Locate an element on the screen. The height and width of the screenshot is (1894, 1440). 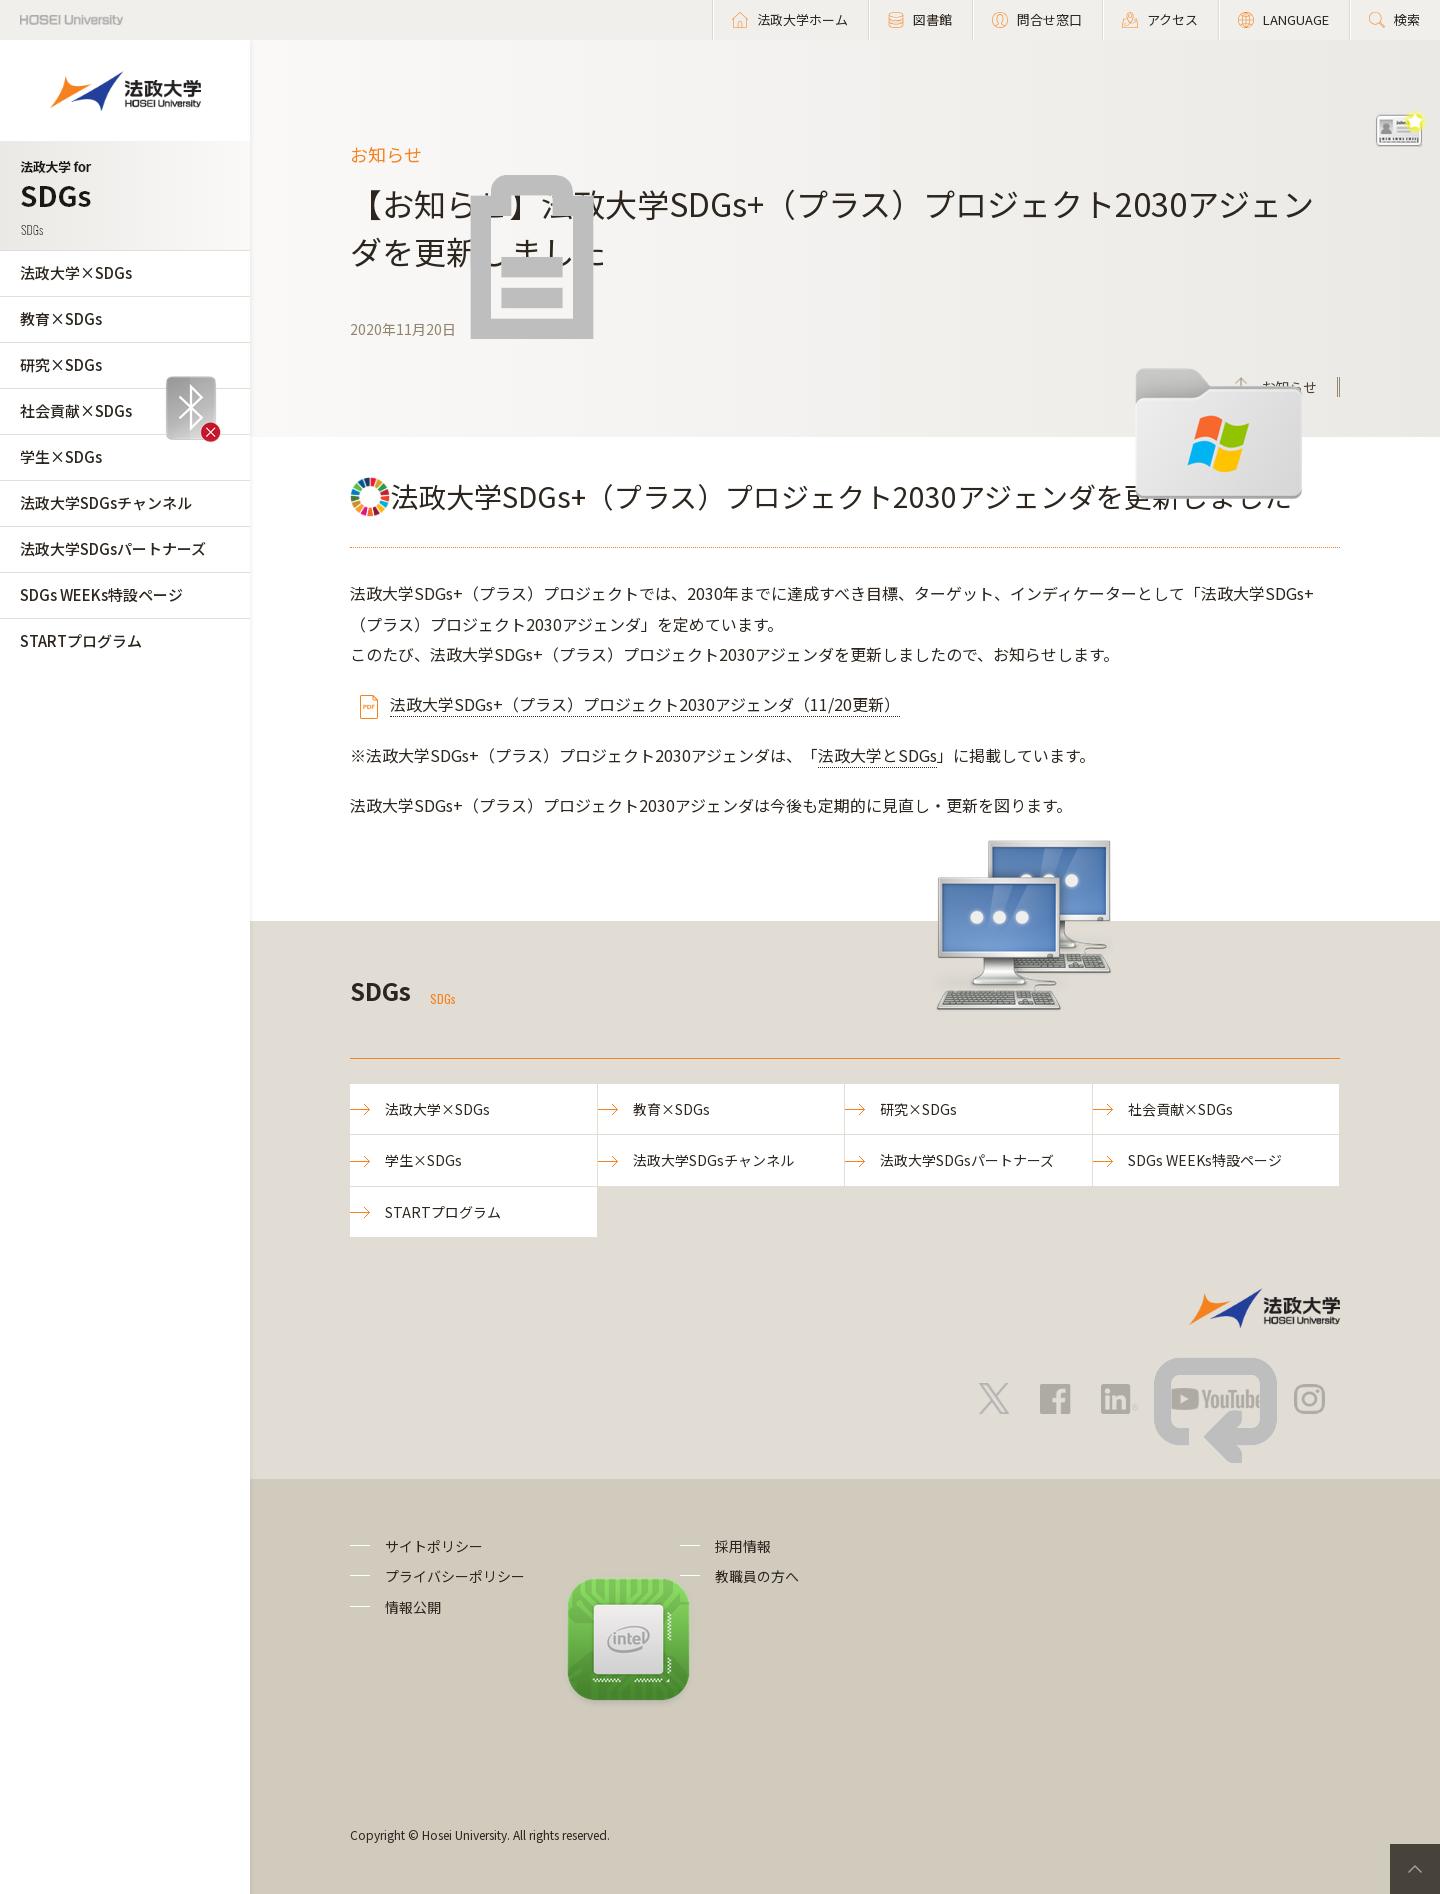
view CPU or processor information is located at coordinates (628, 1639).